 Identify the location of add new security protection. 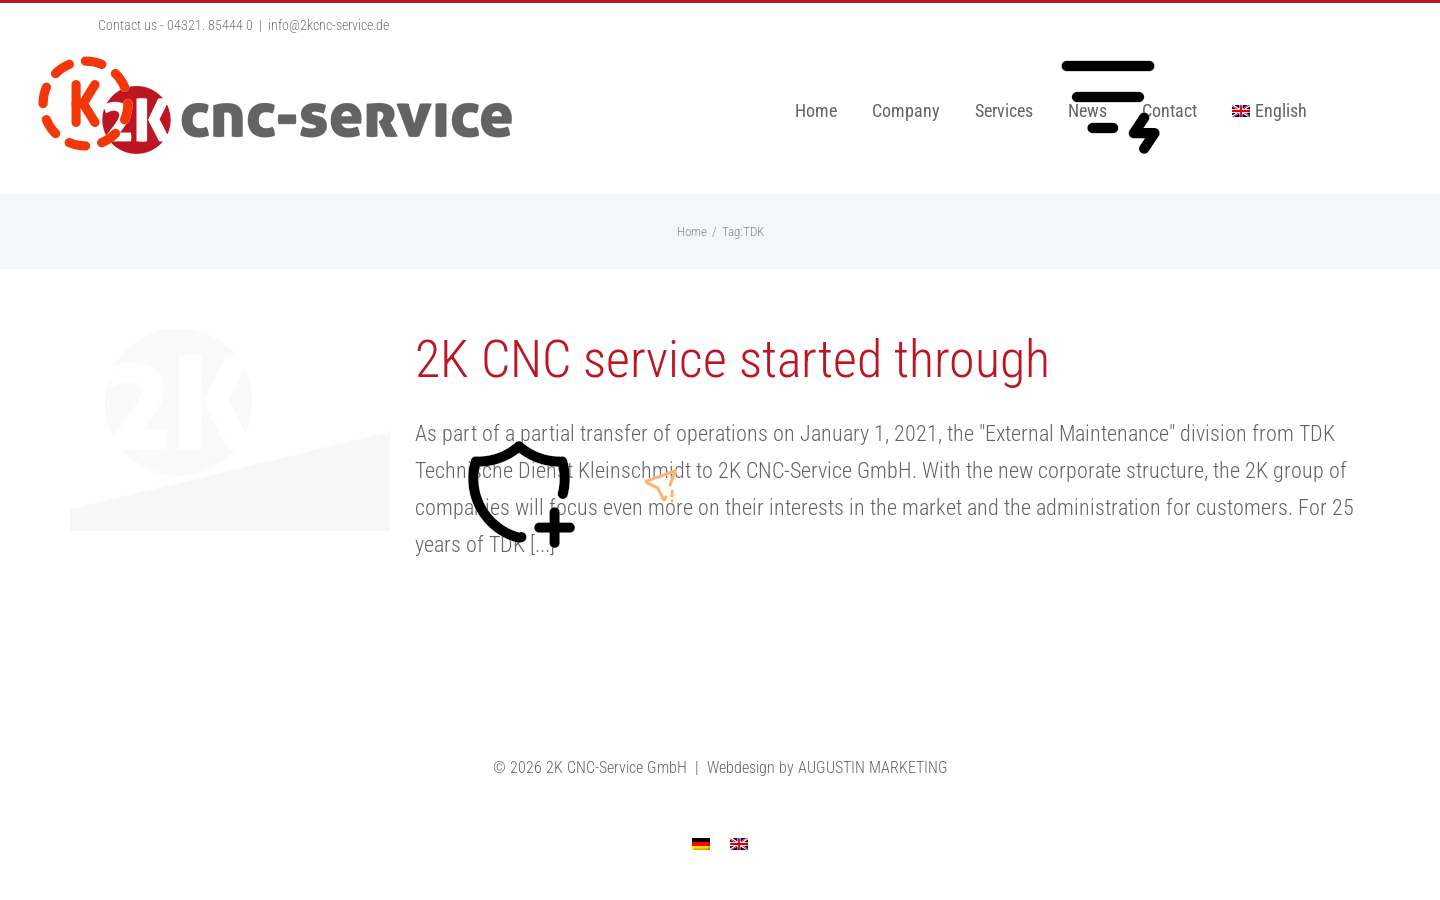
(519, 492).